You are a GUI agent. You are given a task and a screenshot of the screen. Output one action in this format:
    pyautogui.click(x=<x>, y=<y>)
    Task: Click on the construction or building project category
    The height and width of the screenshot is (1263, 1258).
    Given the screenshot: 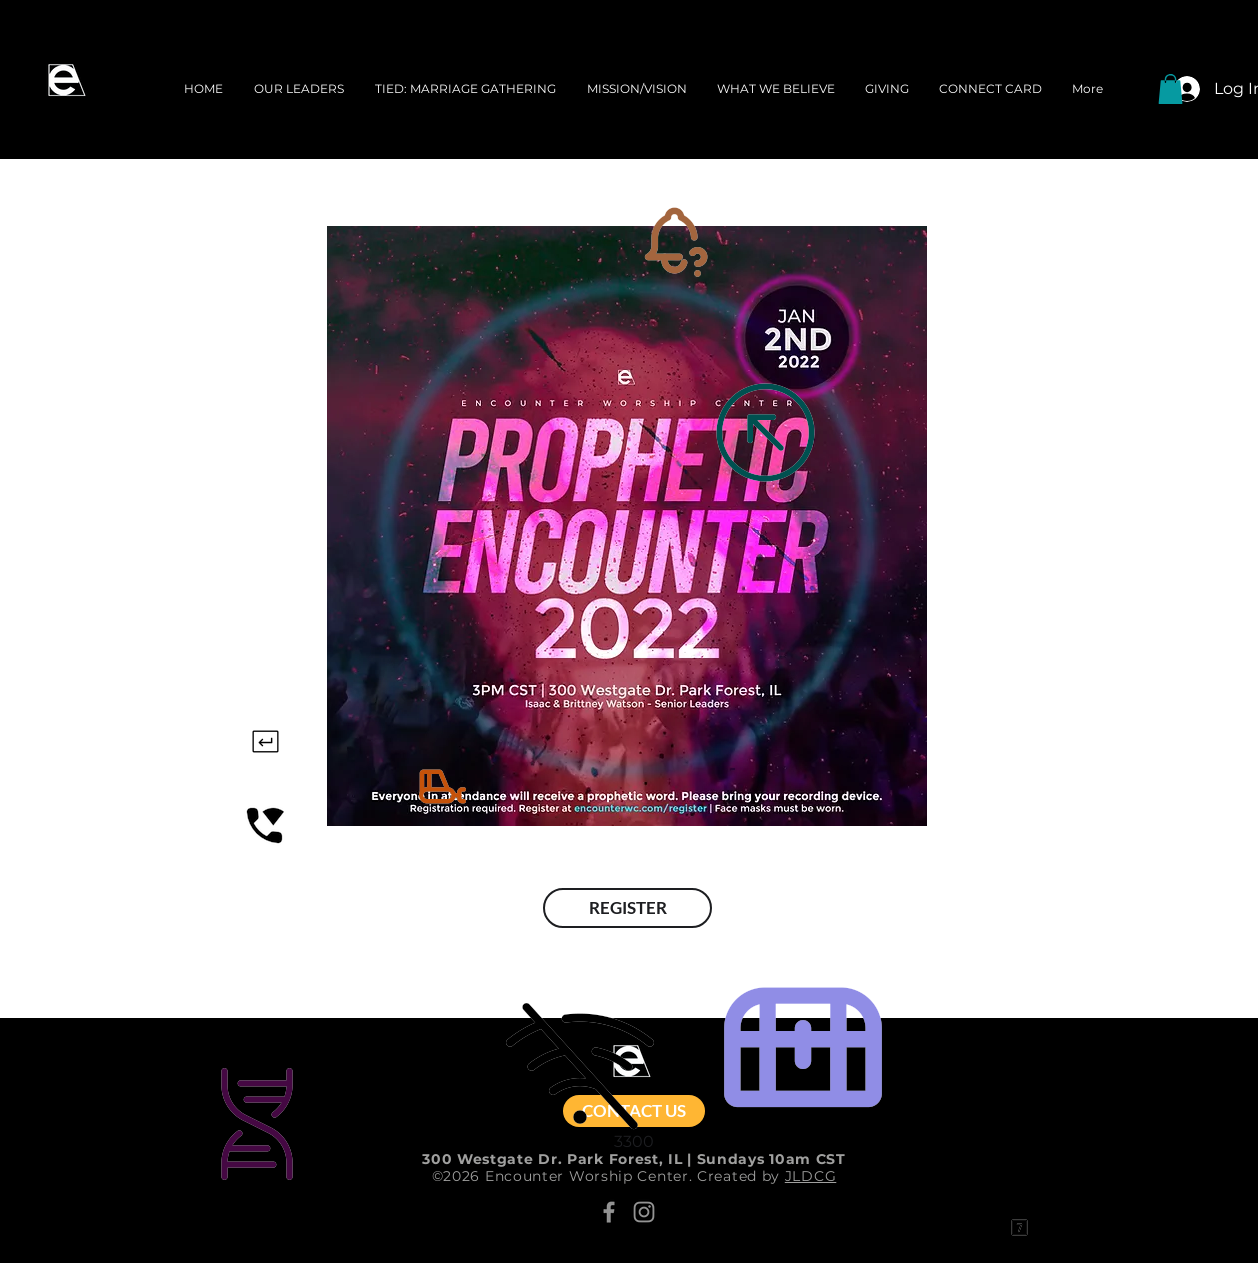 What is the action you would take?
    pyautogui.click(x=442, y=786)
    